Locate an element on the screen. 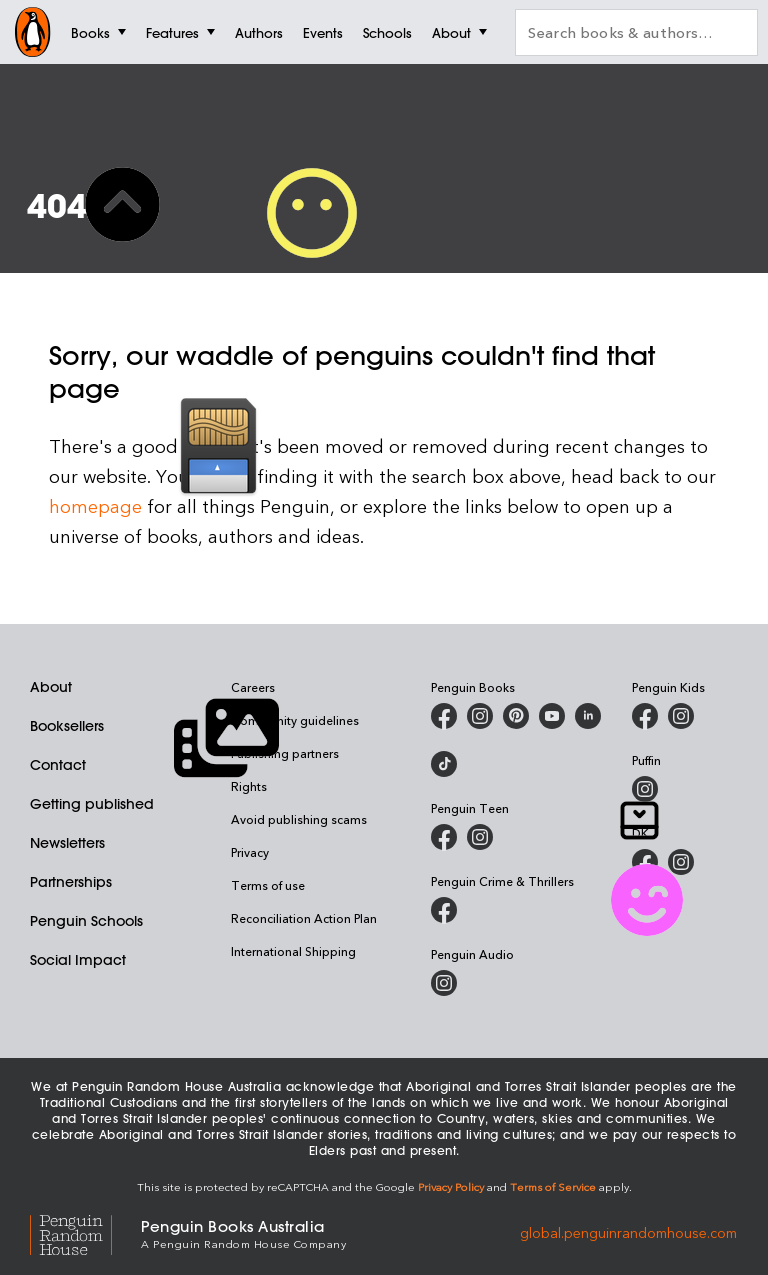  collapse the bottom panel or toolbar is located at coordinates (639, 820).